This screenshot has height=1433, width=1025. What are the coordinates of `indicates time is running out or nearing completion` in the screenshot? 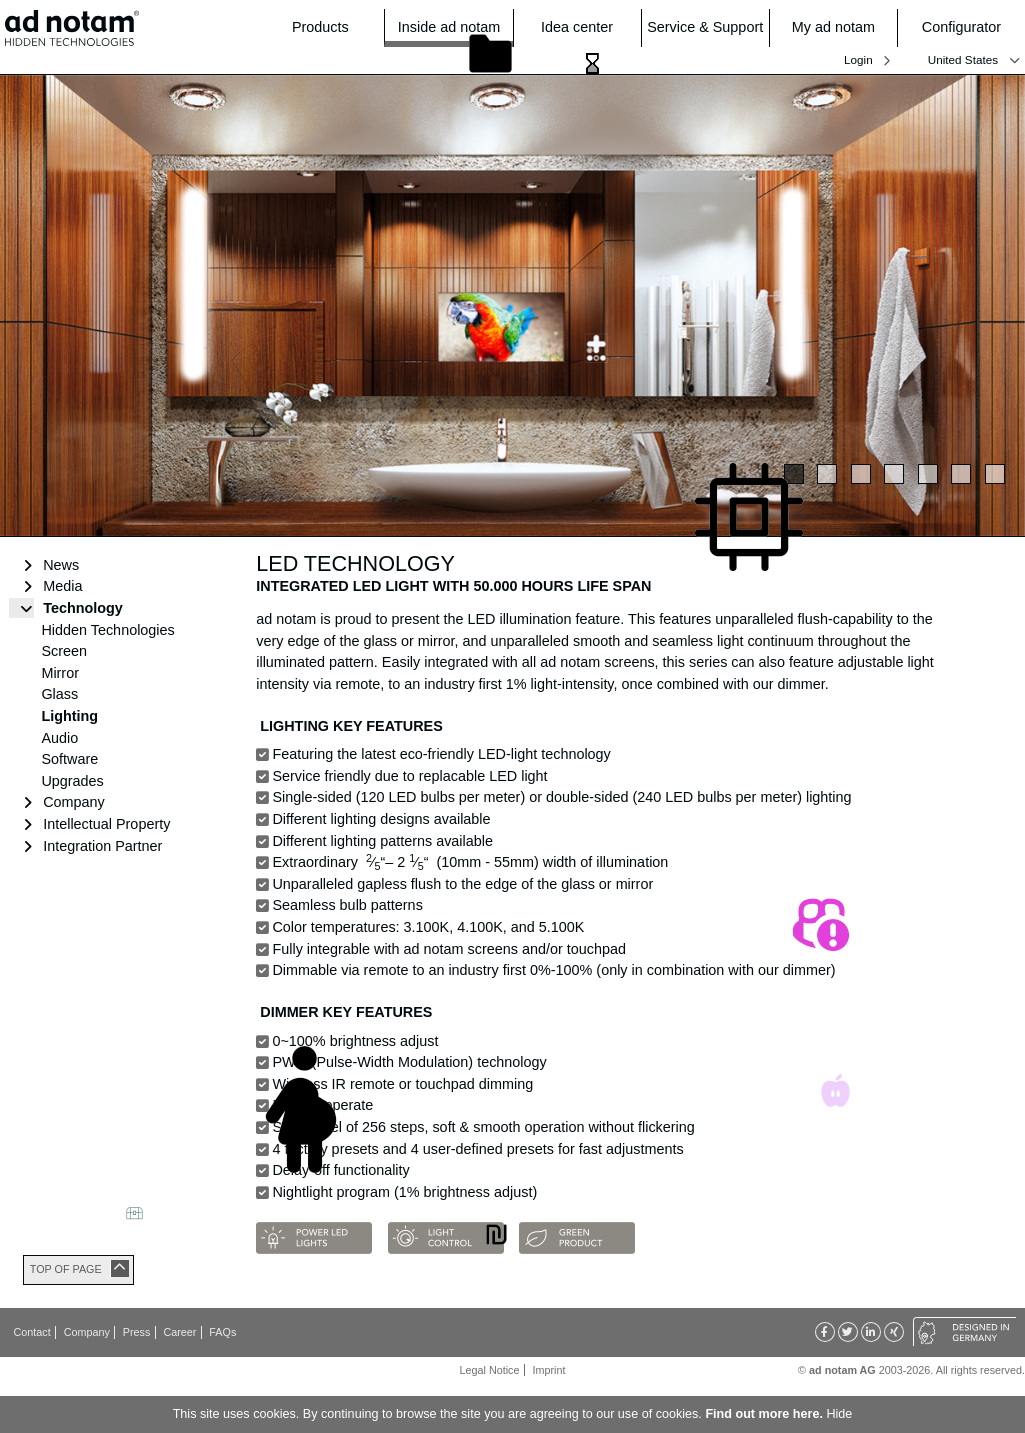 It's located at (592, 63).